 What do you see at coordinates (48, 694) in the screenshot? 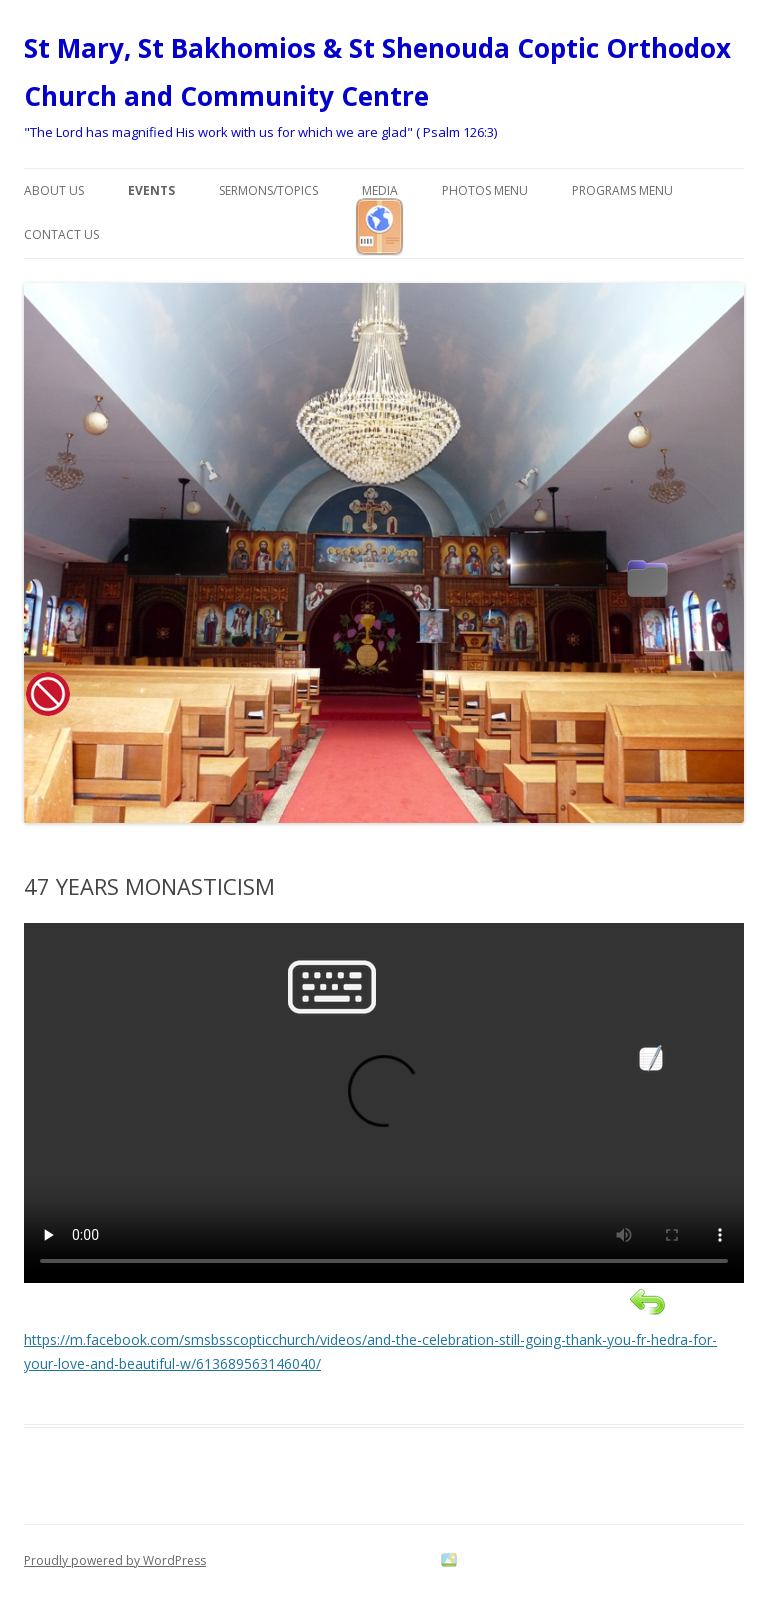
I see `remove or delete a group` at bounding box center [48, 694].